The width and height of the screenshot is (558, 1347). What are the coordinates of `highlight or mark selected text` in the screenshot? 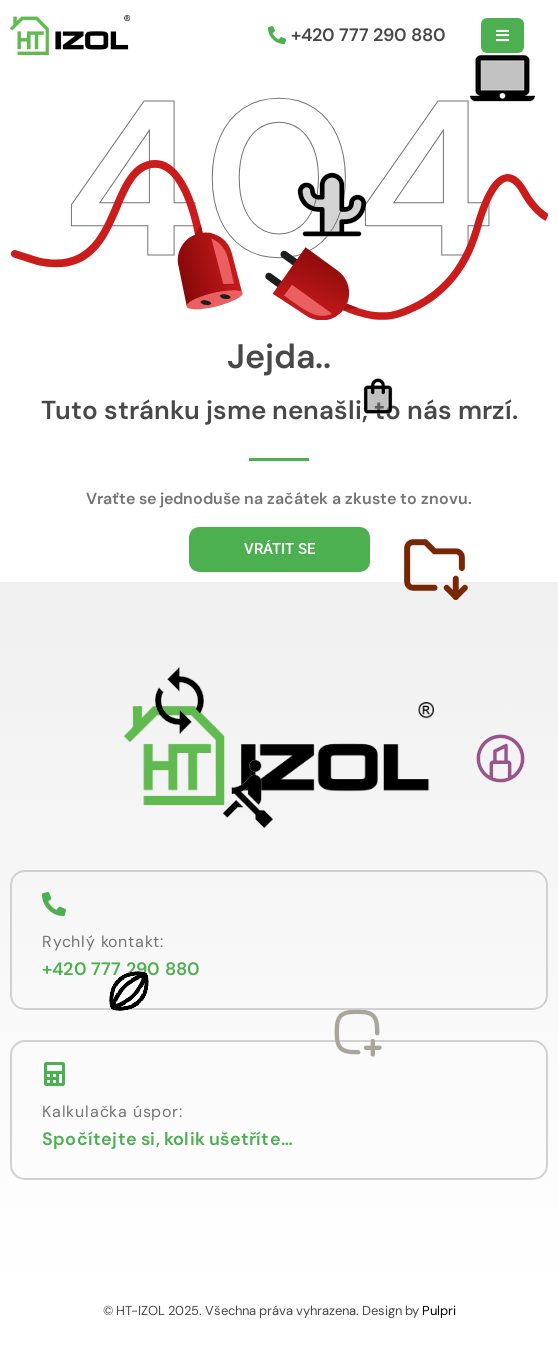 It's located at (500, 758).